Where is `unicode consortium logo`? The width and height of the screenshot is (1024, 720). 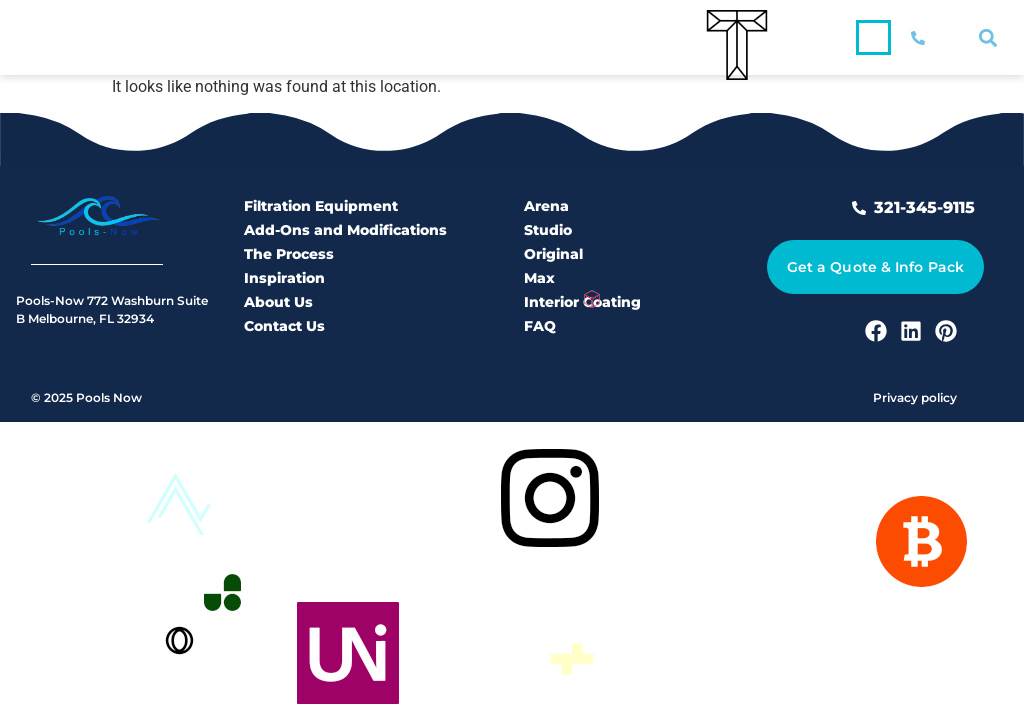 unicode consortium logo is located at coordinates (348, 653).